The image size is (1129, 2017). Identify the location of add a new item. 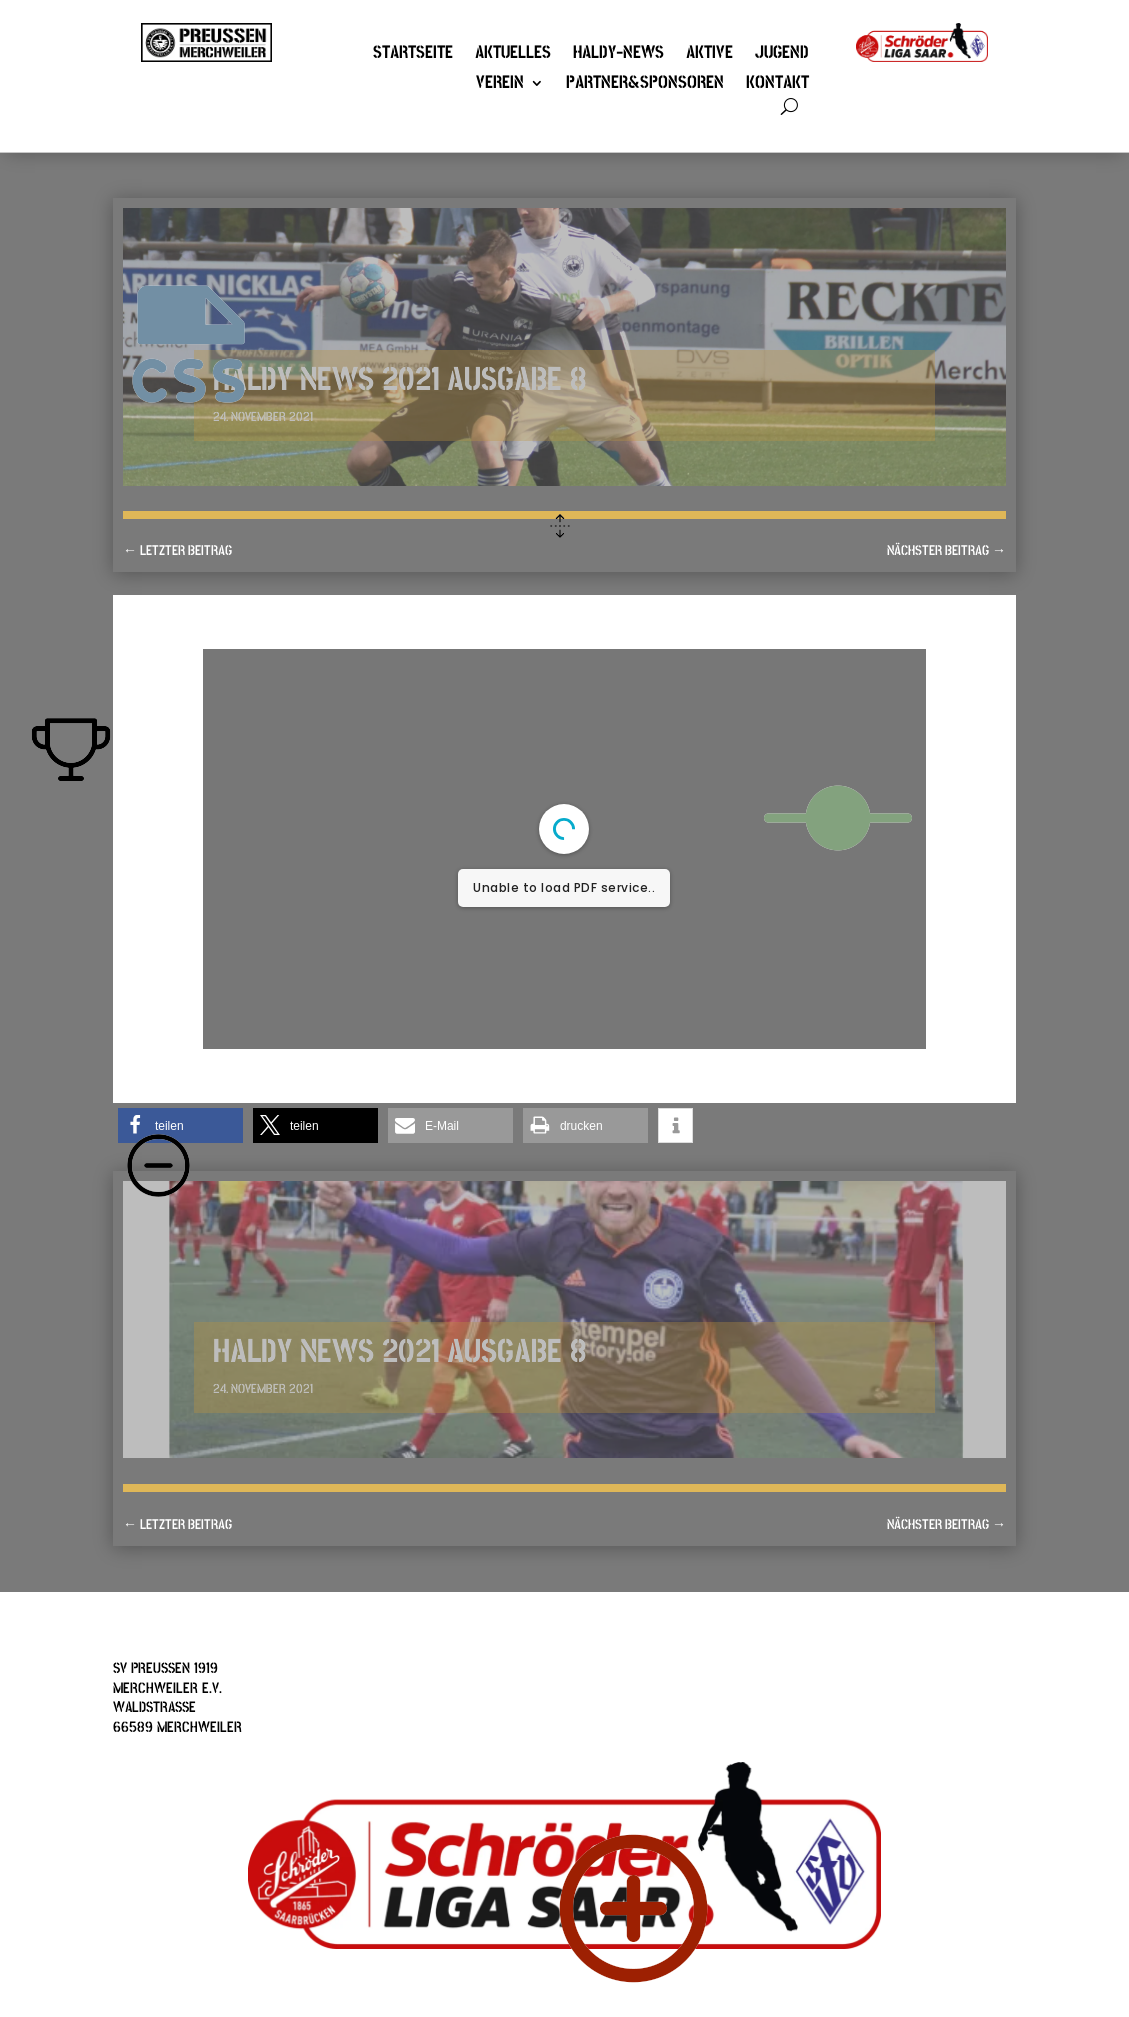
(633, 1908).